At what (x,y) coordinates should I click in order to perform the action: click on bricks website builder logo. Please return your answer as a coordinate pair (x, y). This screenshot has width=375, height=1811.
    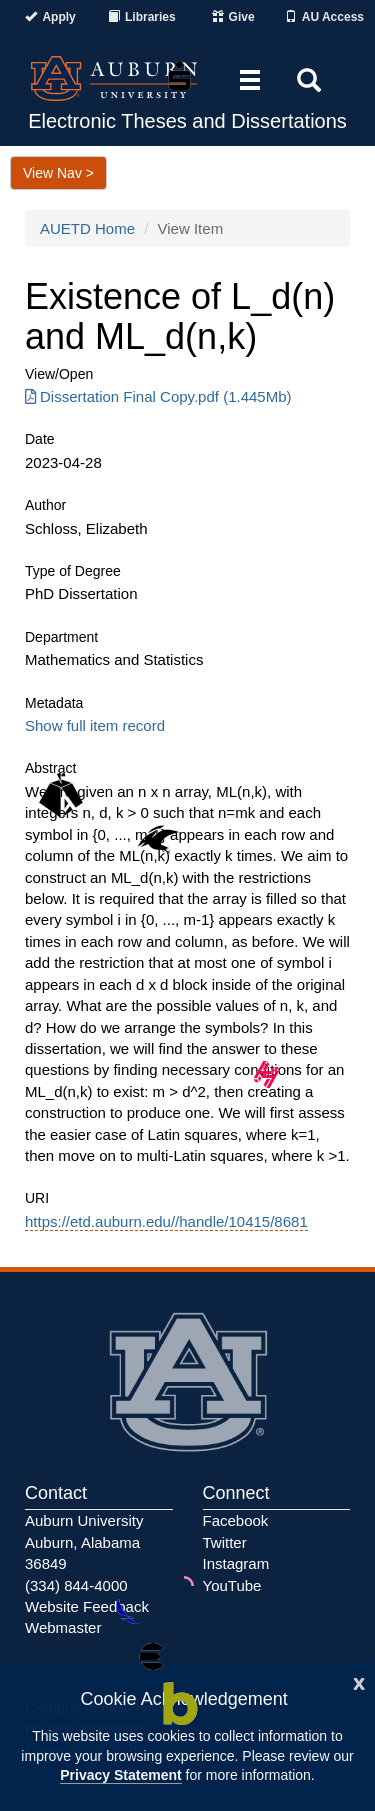
    Looking at the image, I should click on (180, 1703).